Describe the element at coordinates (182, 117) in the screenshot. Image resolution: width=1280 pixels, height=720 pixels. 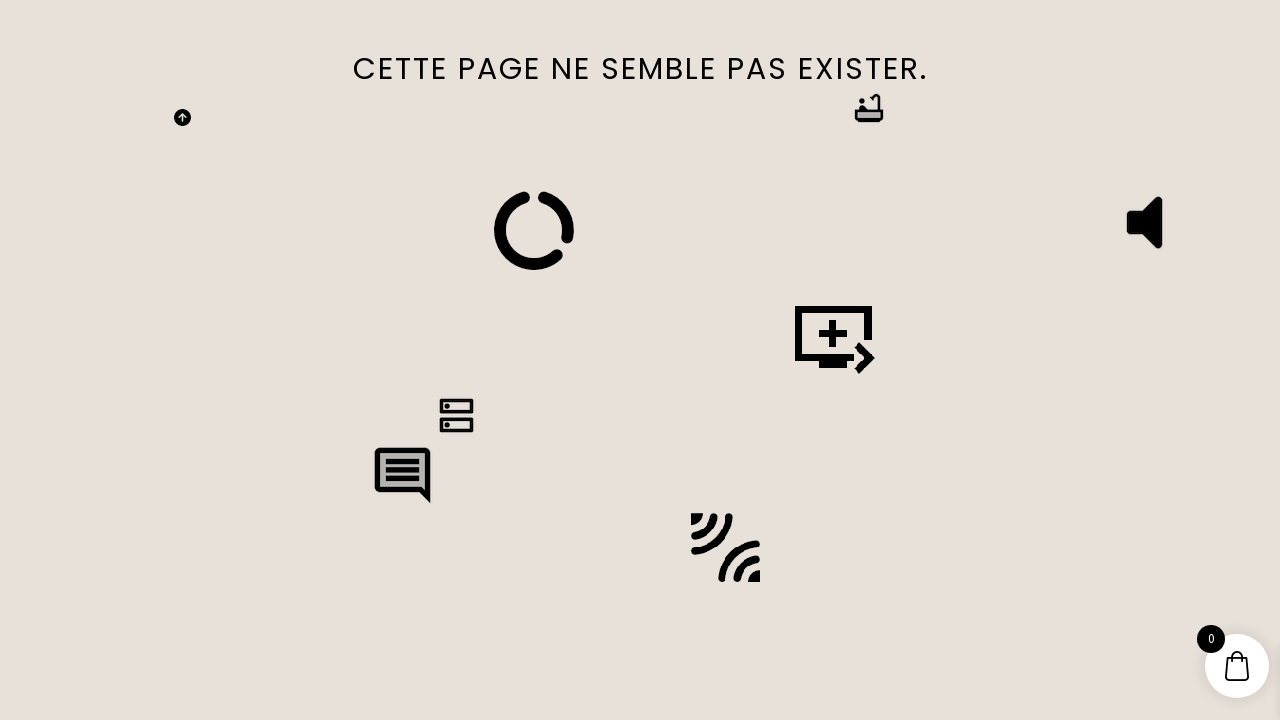
I see `upload a file or content` at that location.